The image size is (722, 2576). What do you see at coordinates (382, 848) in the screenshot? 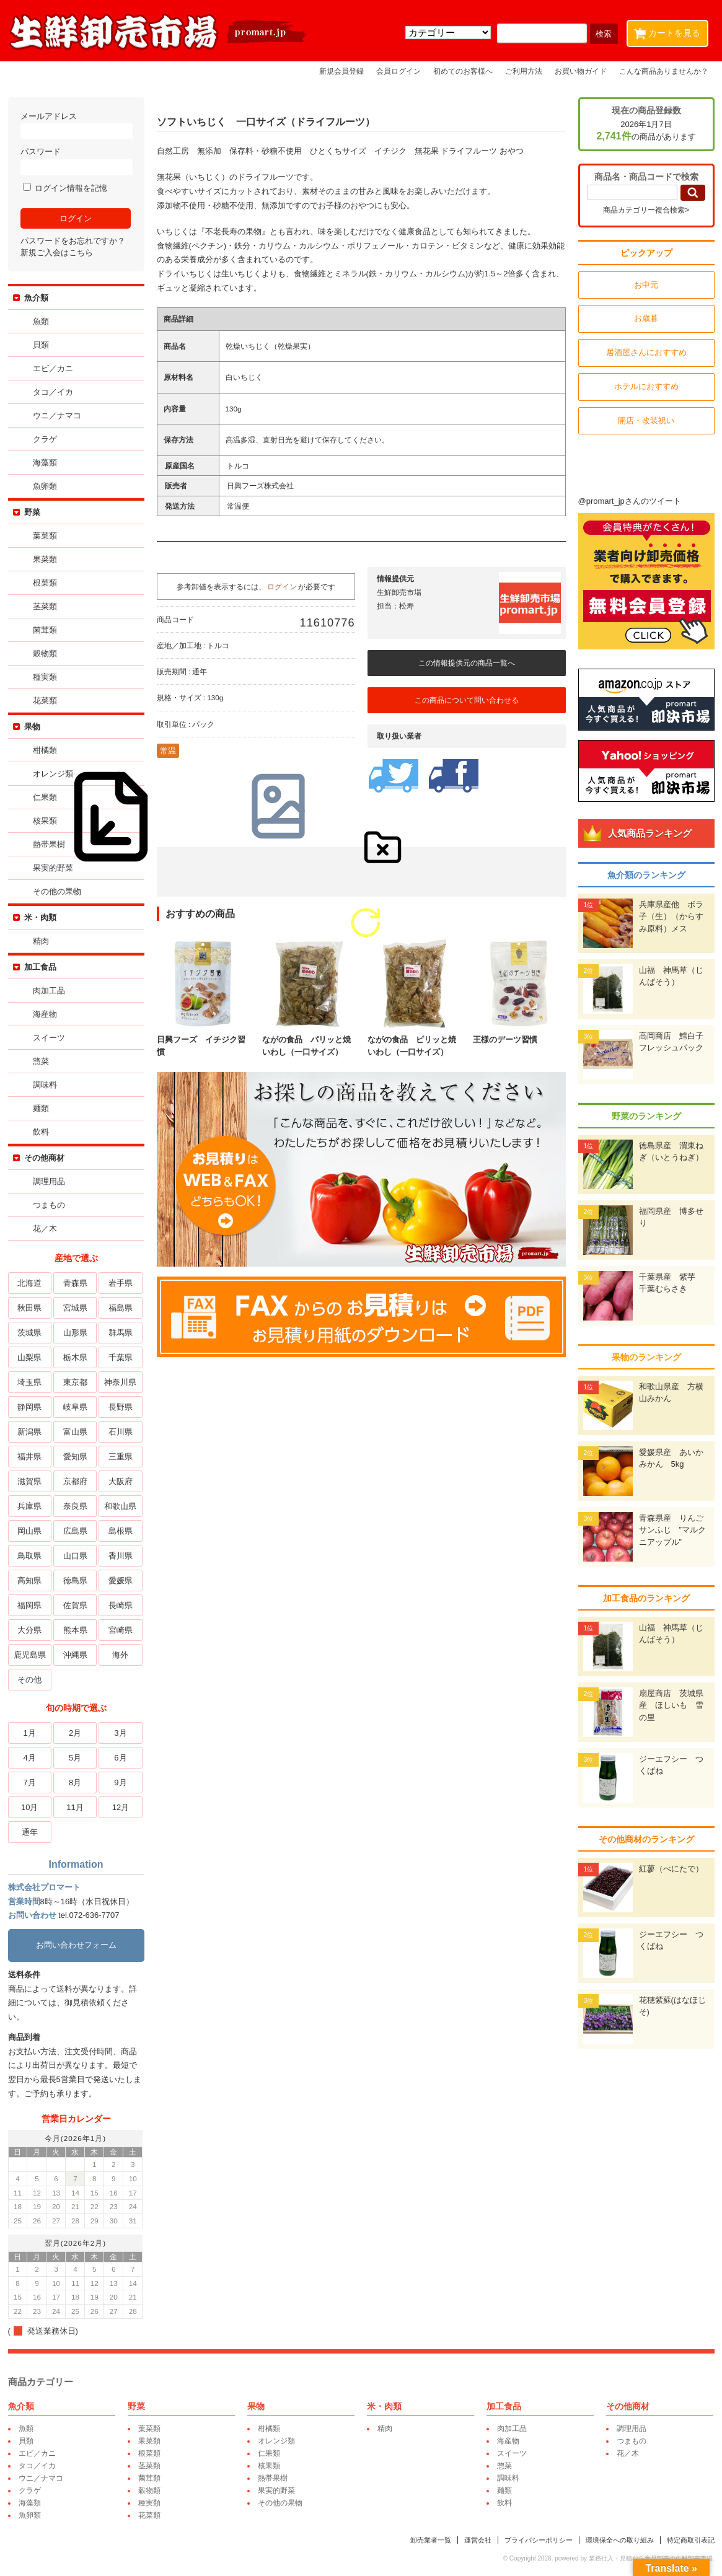
I see `delete a folder` at bounding box center [382, 848].